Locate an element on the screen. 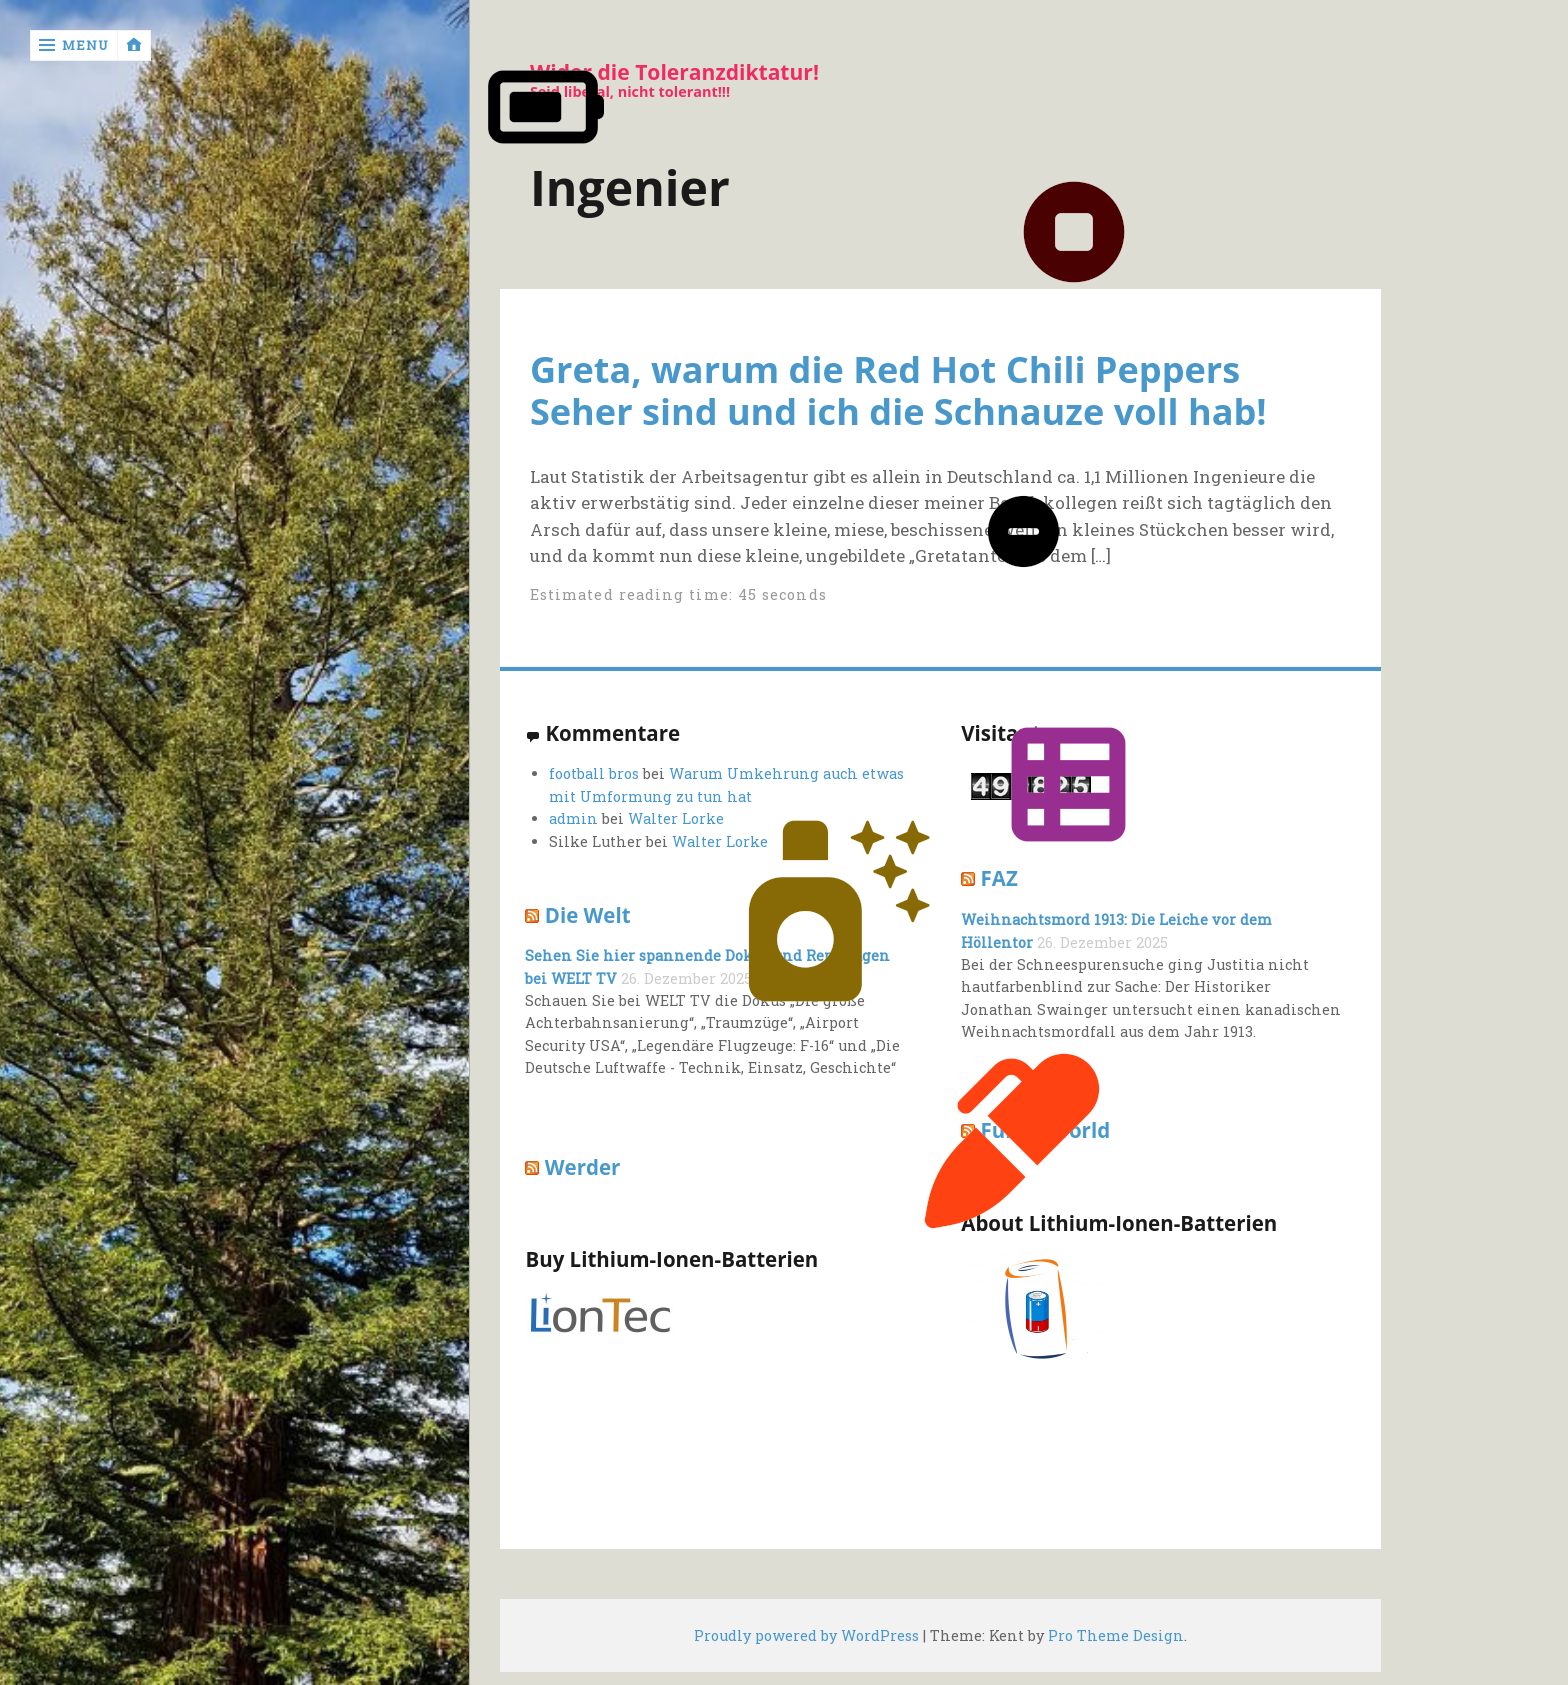  stop media playback is located at coordinates (1074, 232).